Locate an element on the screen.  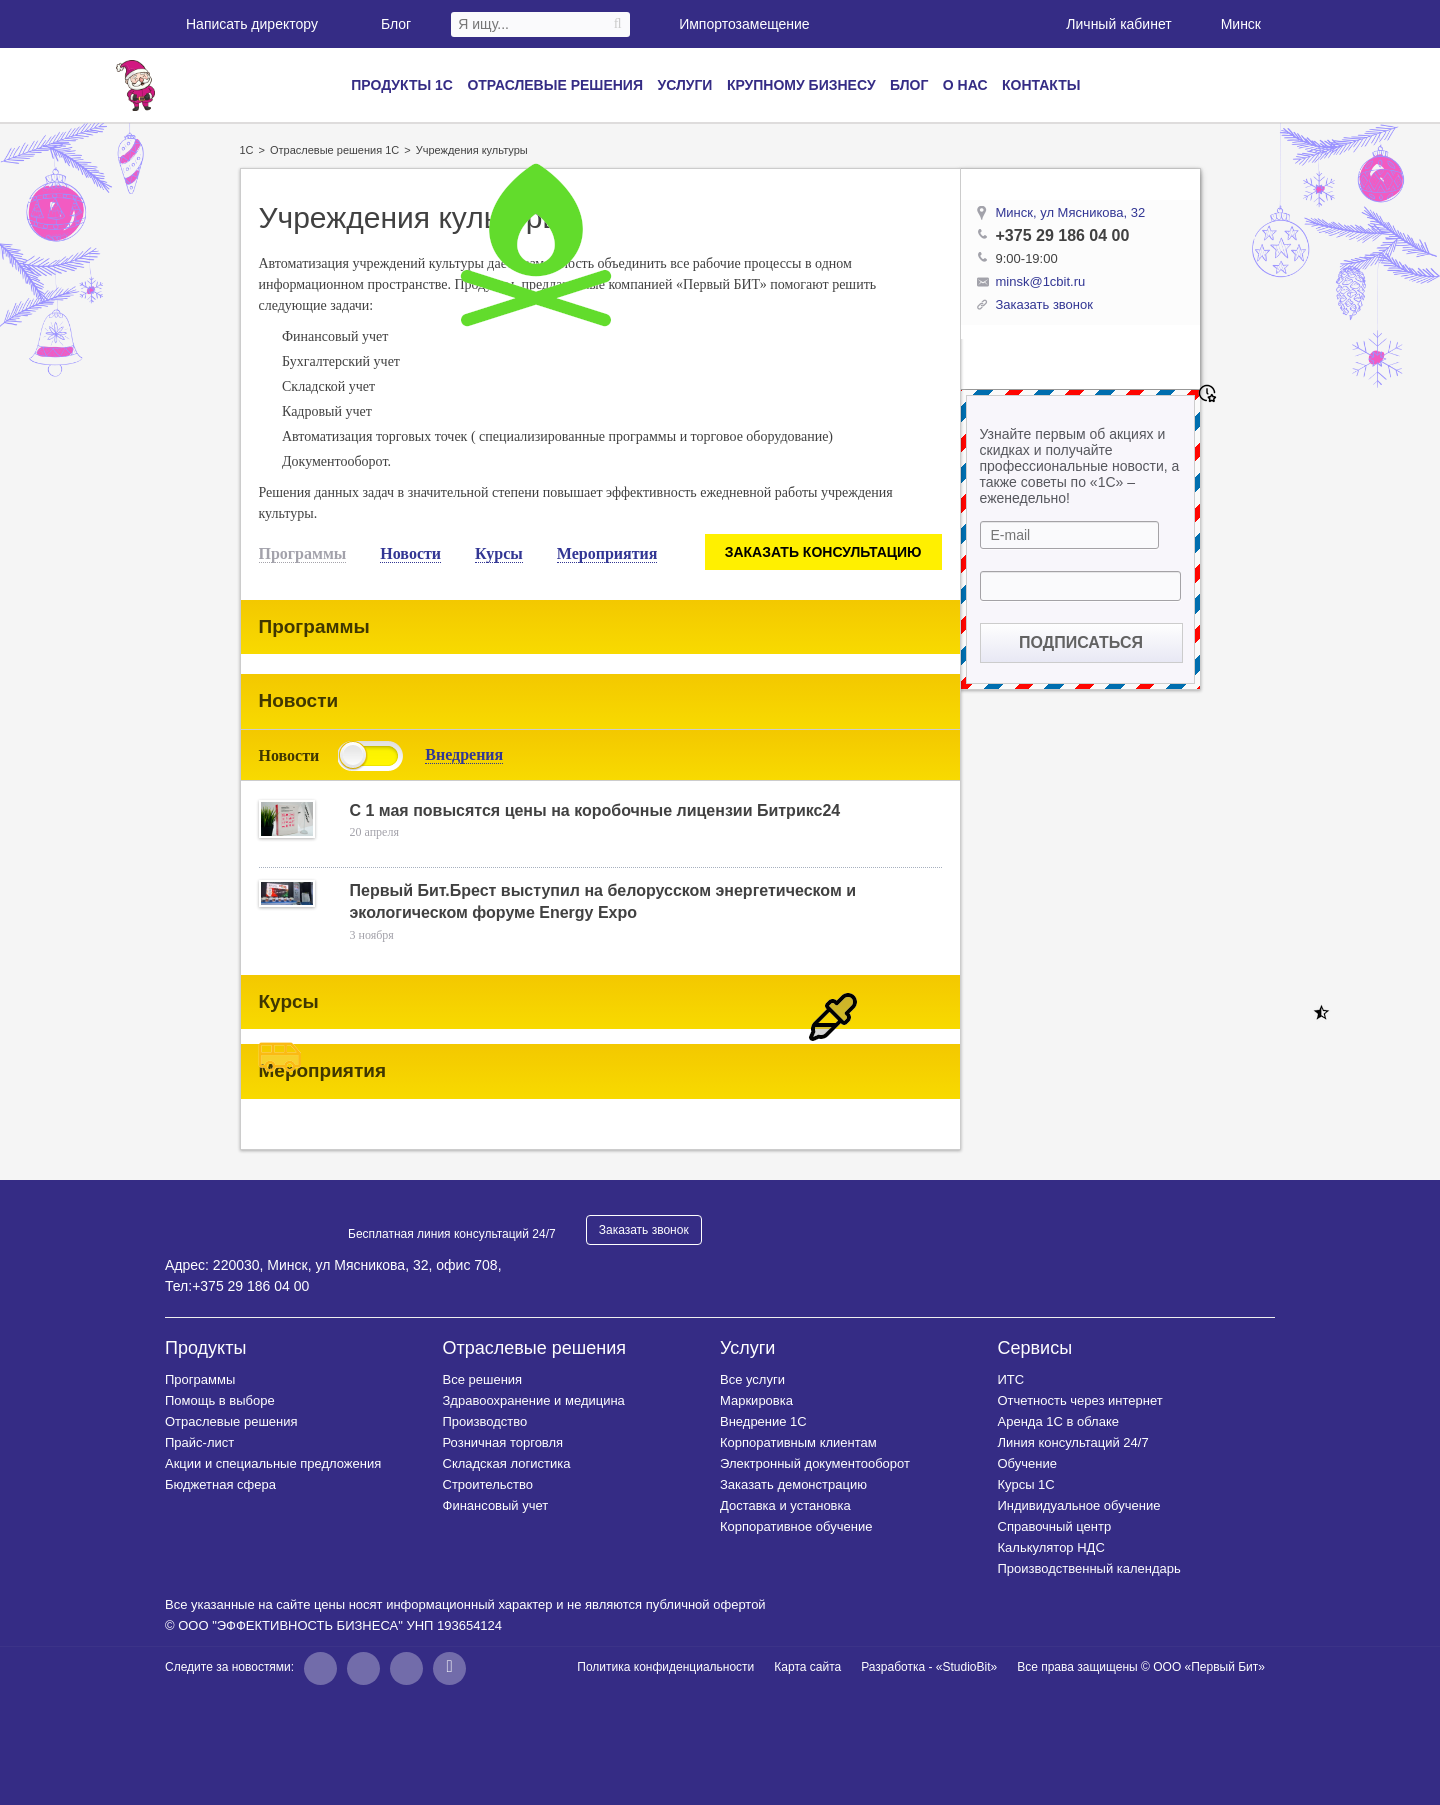
add event to favorites is located at coordinates (1207, 393).